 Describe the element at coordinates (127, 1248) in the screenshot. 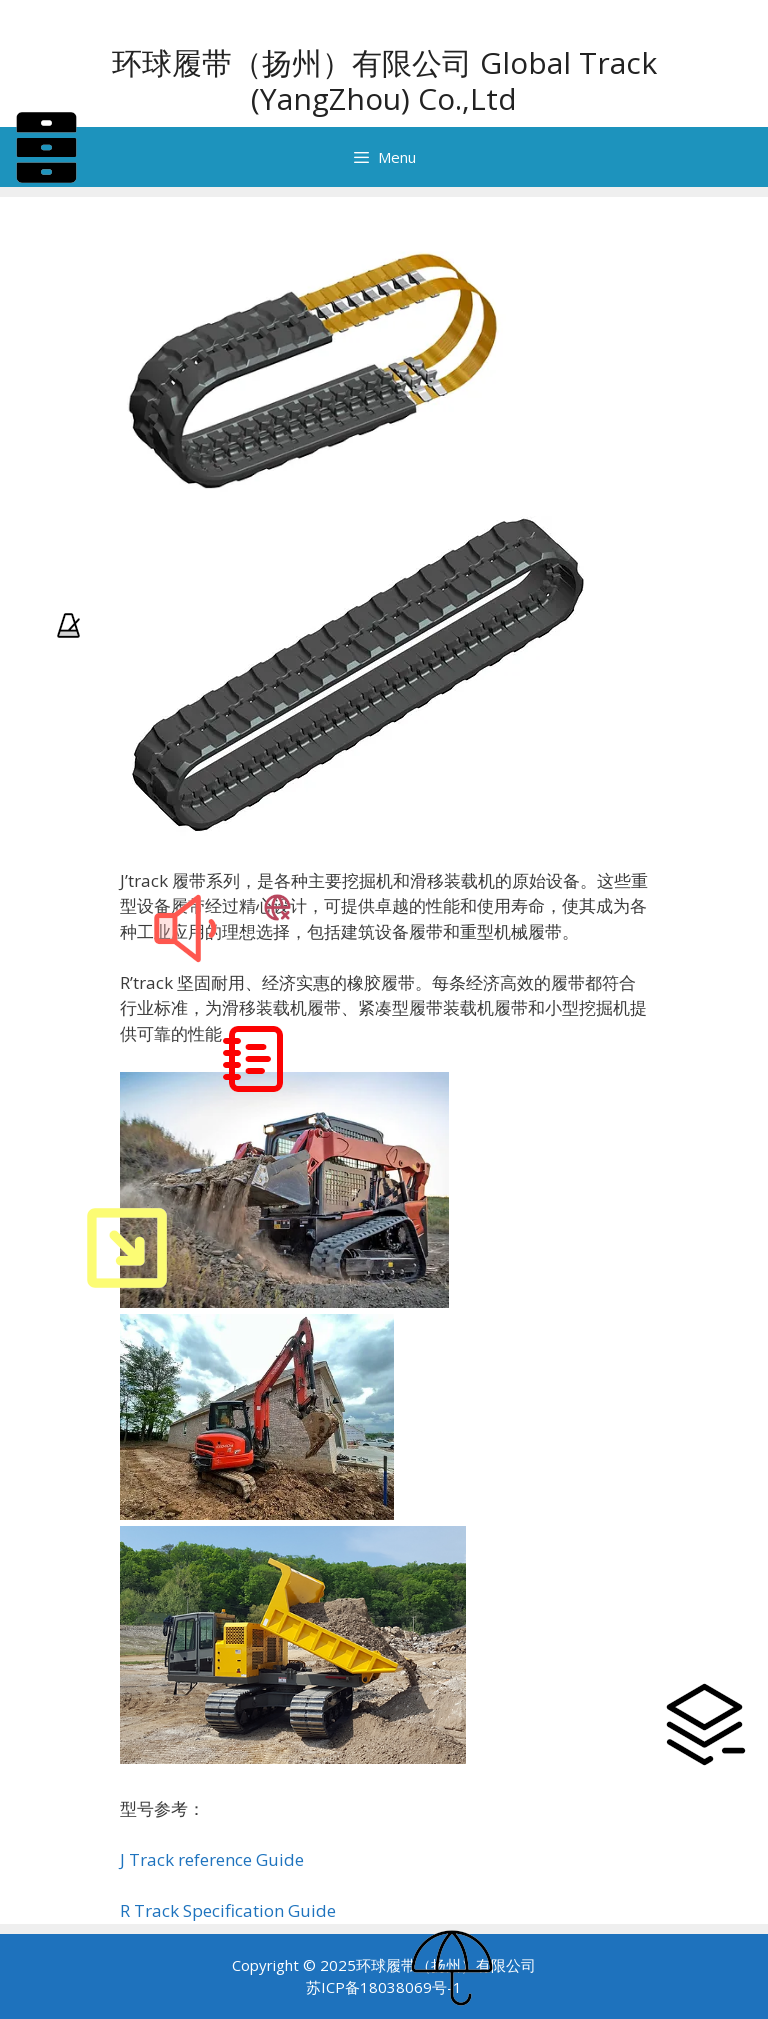

I see `navigate to the bottom-right section` at that location.